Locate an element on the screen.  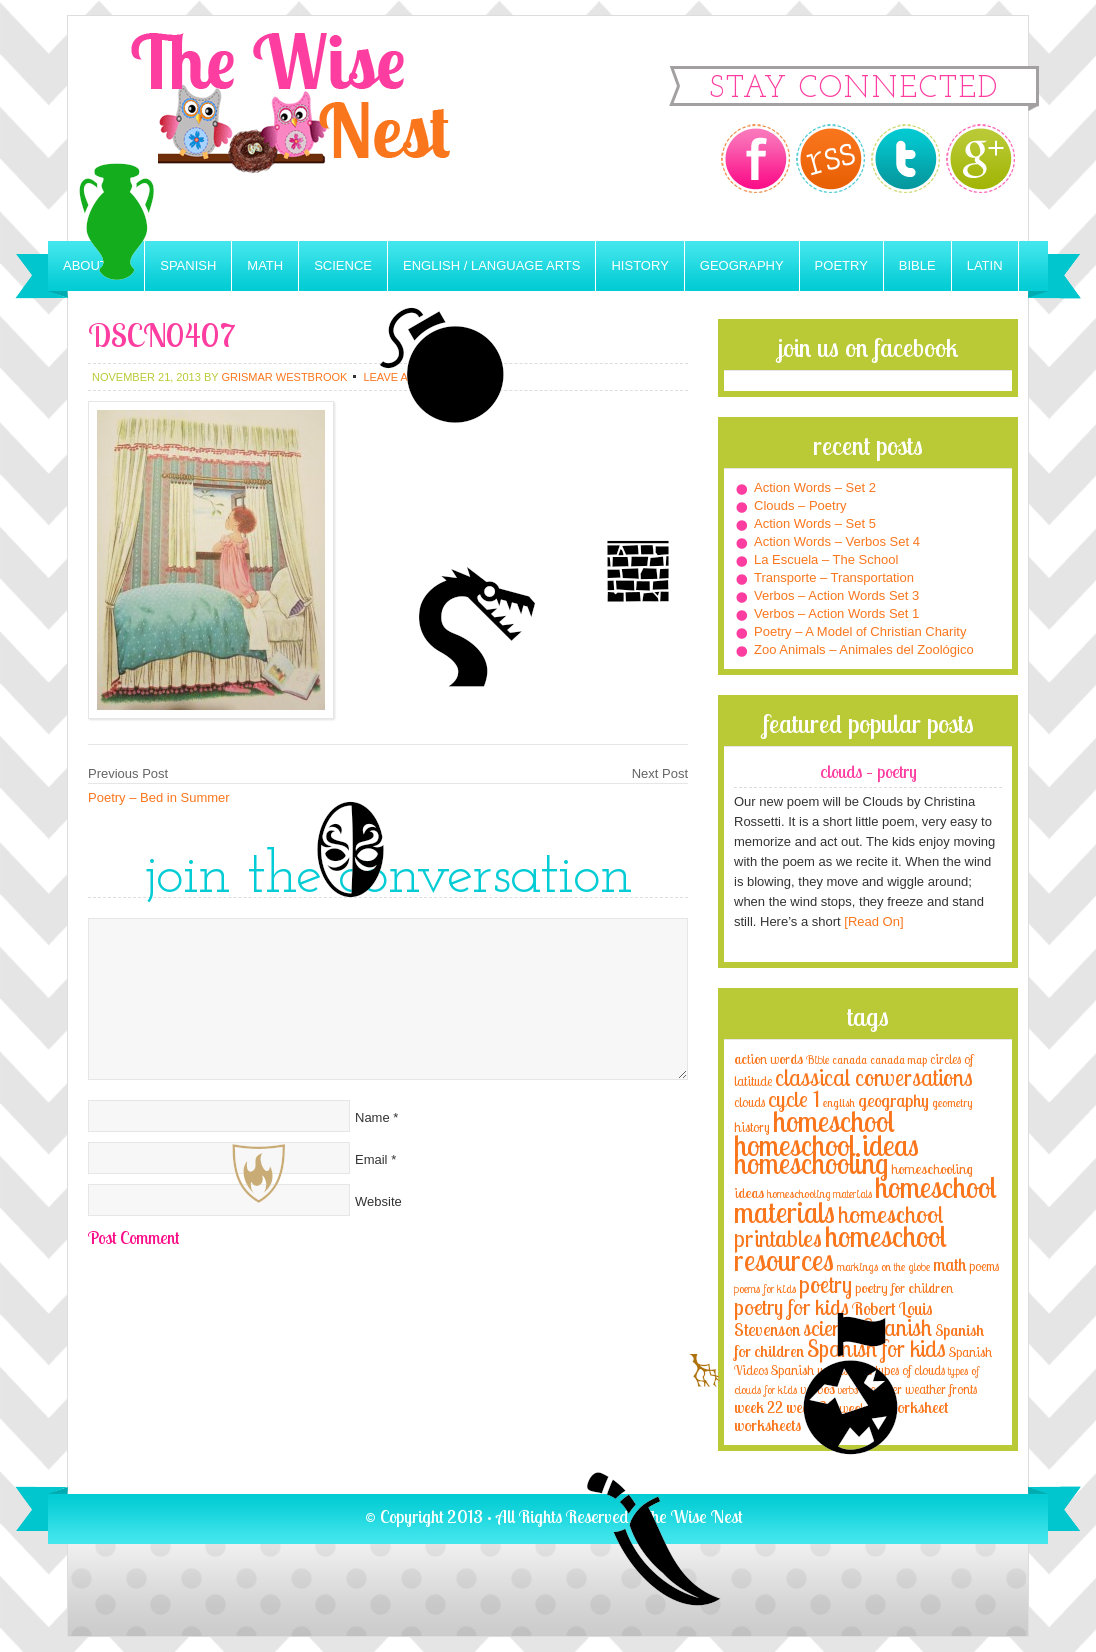
an inactive or disarmed bomb item is located at coordinates (442, 364).